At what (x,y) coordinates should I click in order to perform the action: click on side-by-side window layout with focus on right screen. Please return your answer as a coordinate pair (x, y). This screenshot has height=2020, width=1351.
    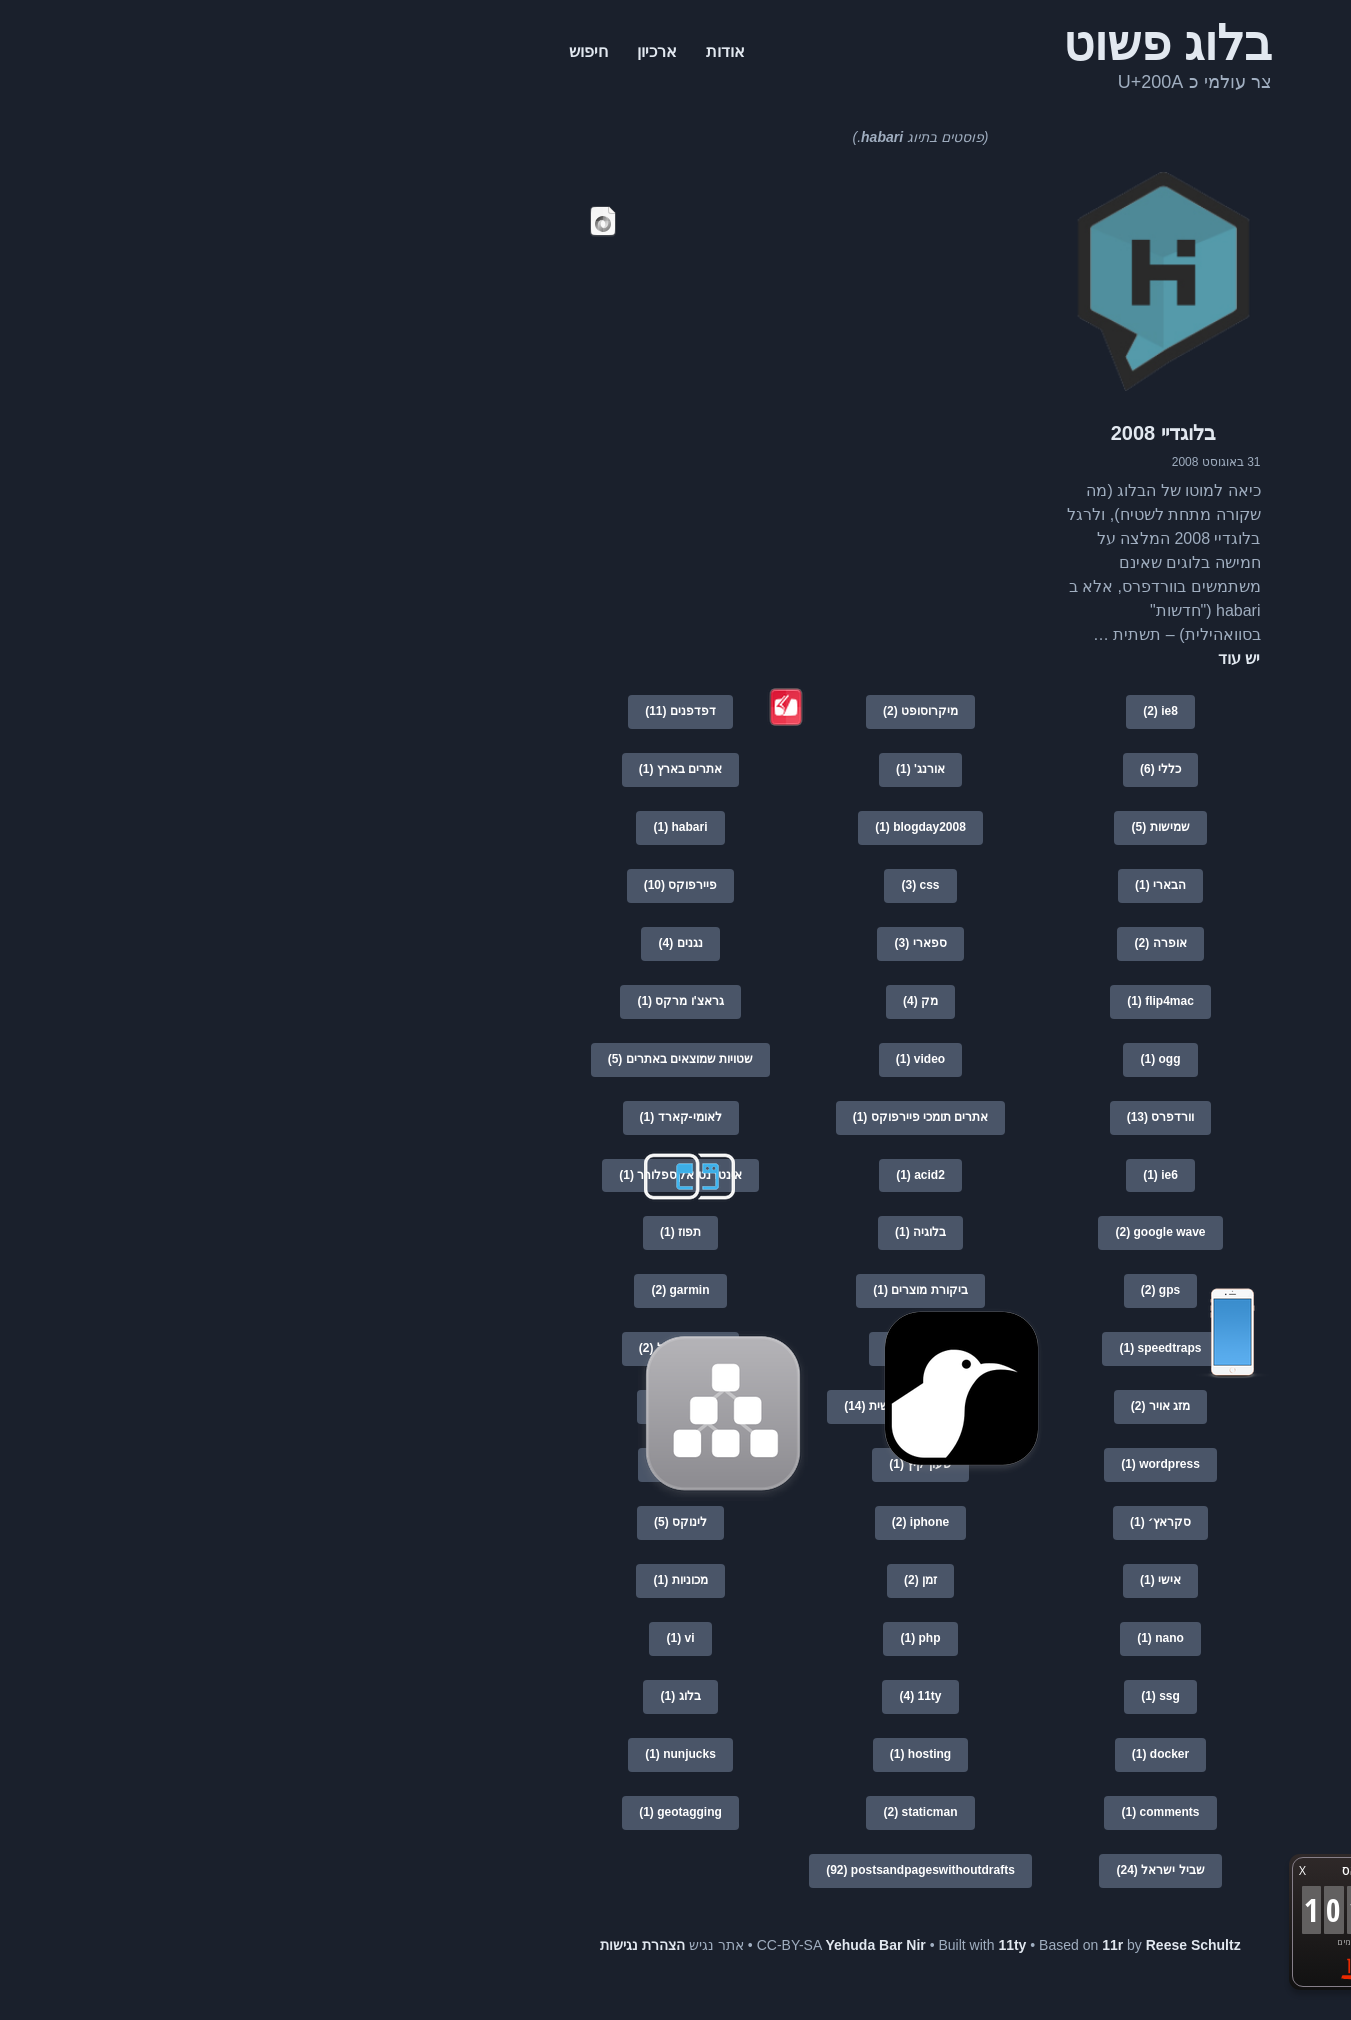
    Looking at the image, I should click on (689, 1176).